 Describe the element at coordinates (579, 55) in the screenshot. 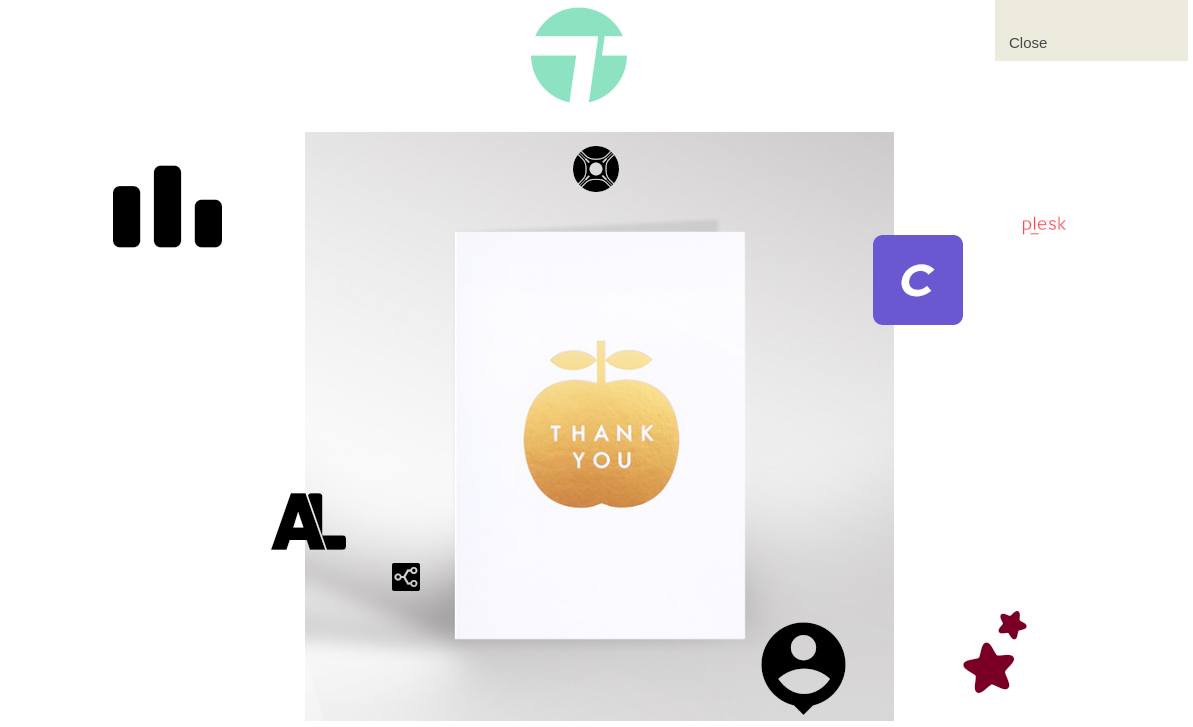

I see `open twinmotion application` at that location.